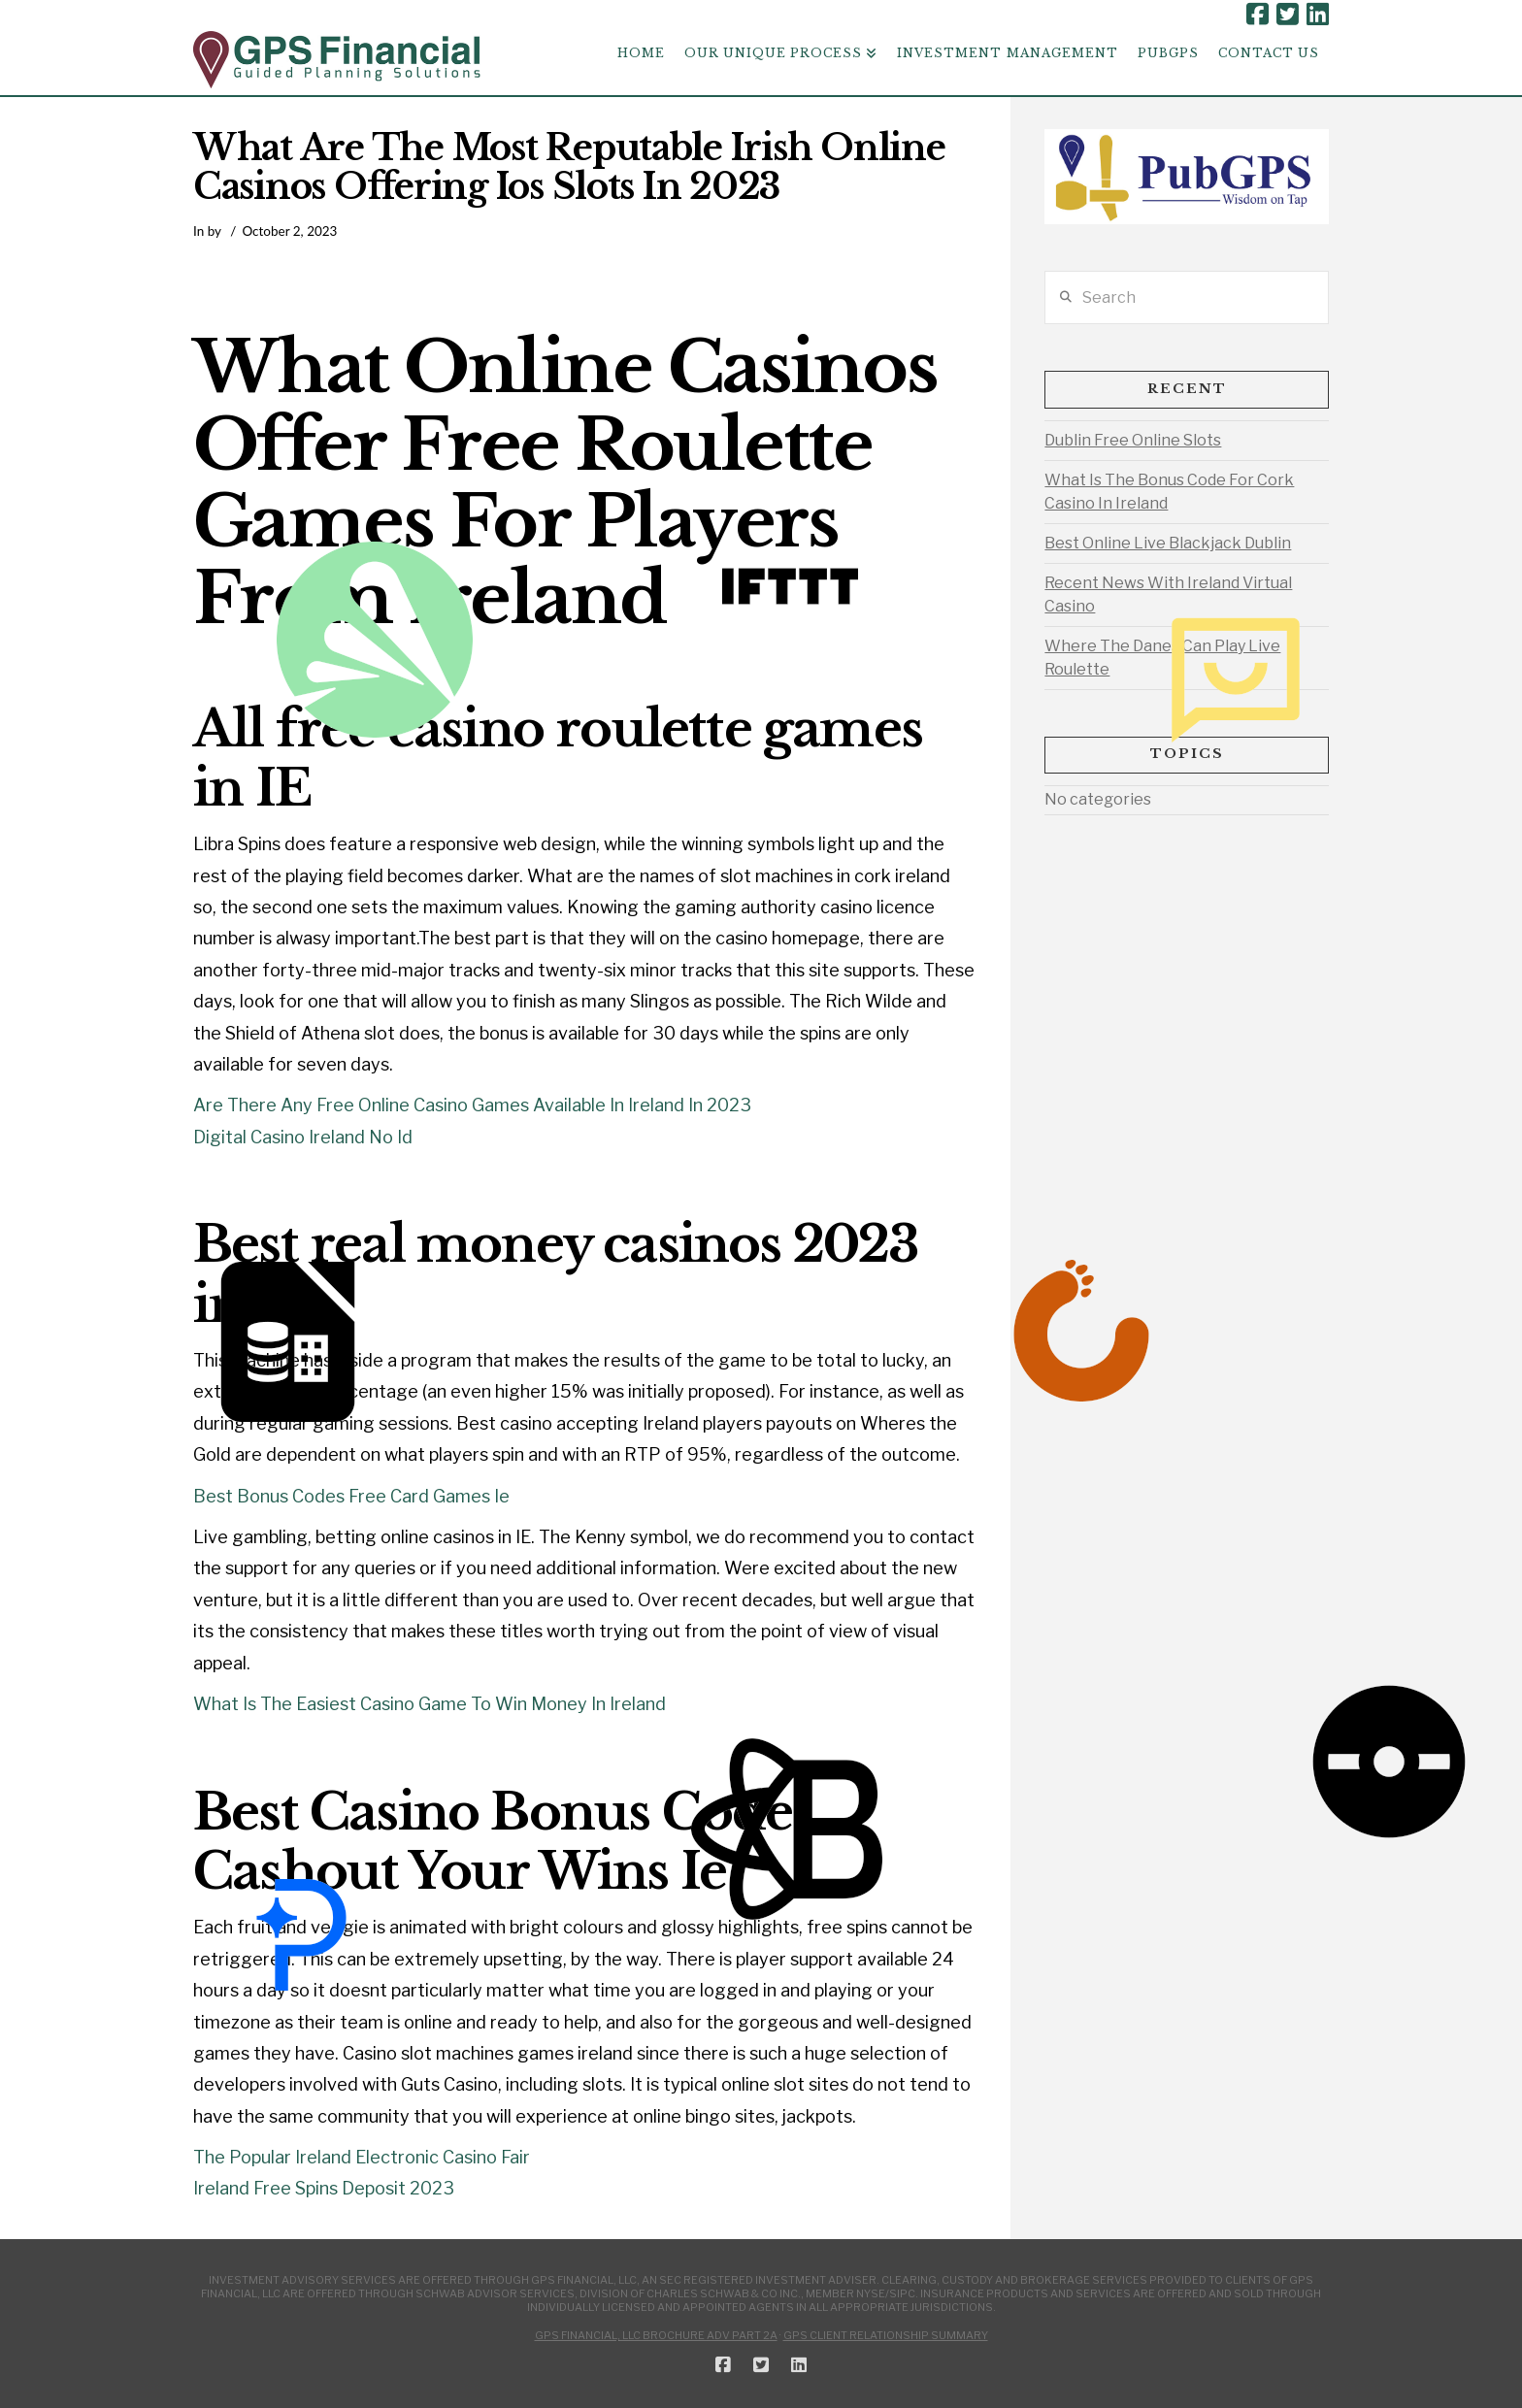  Describe the element at coordinates (1236, 676) in the screenshot. I see `start a friendly chat or conversation` at that location.